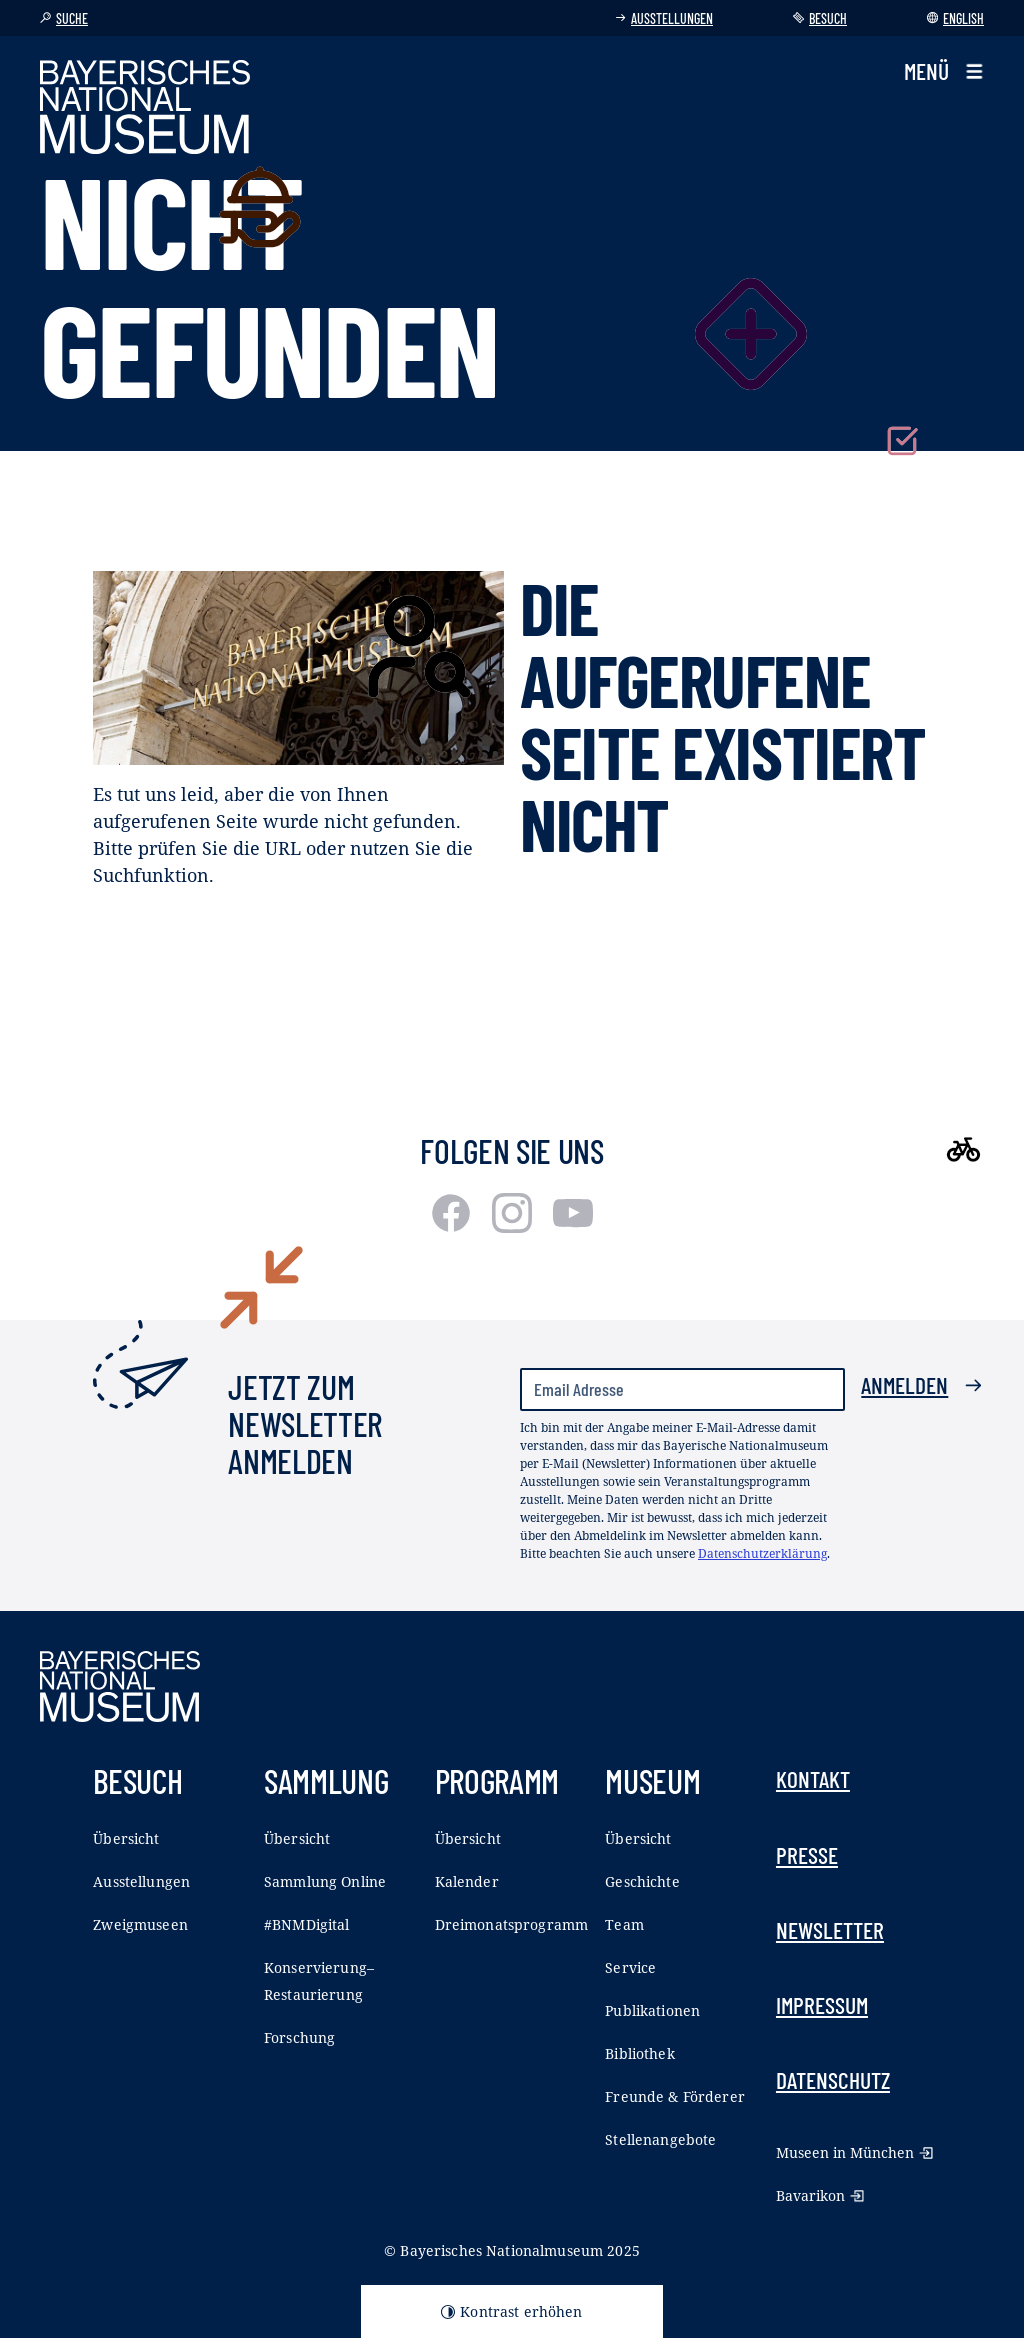 The image size is (1024, 2338). What do you see at coordinates (902, 441) in the screenshot?
I see `mark task as complete` at bounding box center [902, 441].